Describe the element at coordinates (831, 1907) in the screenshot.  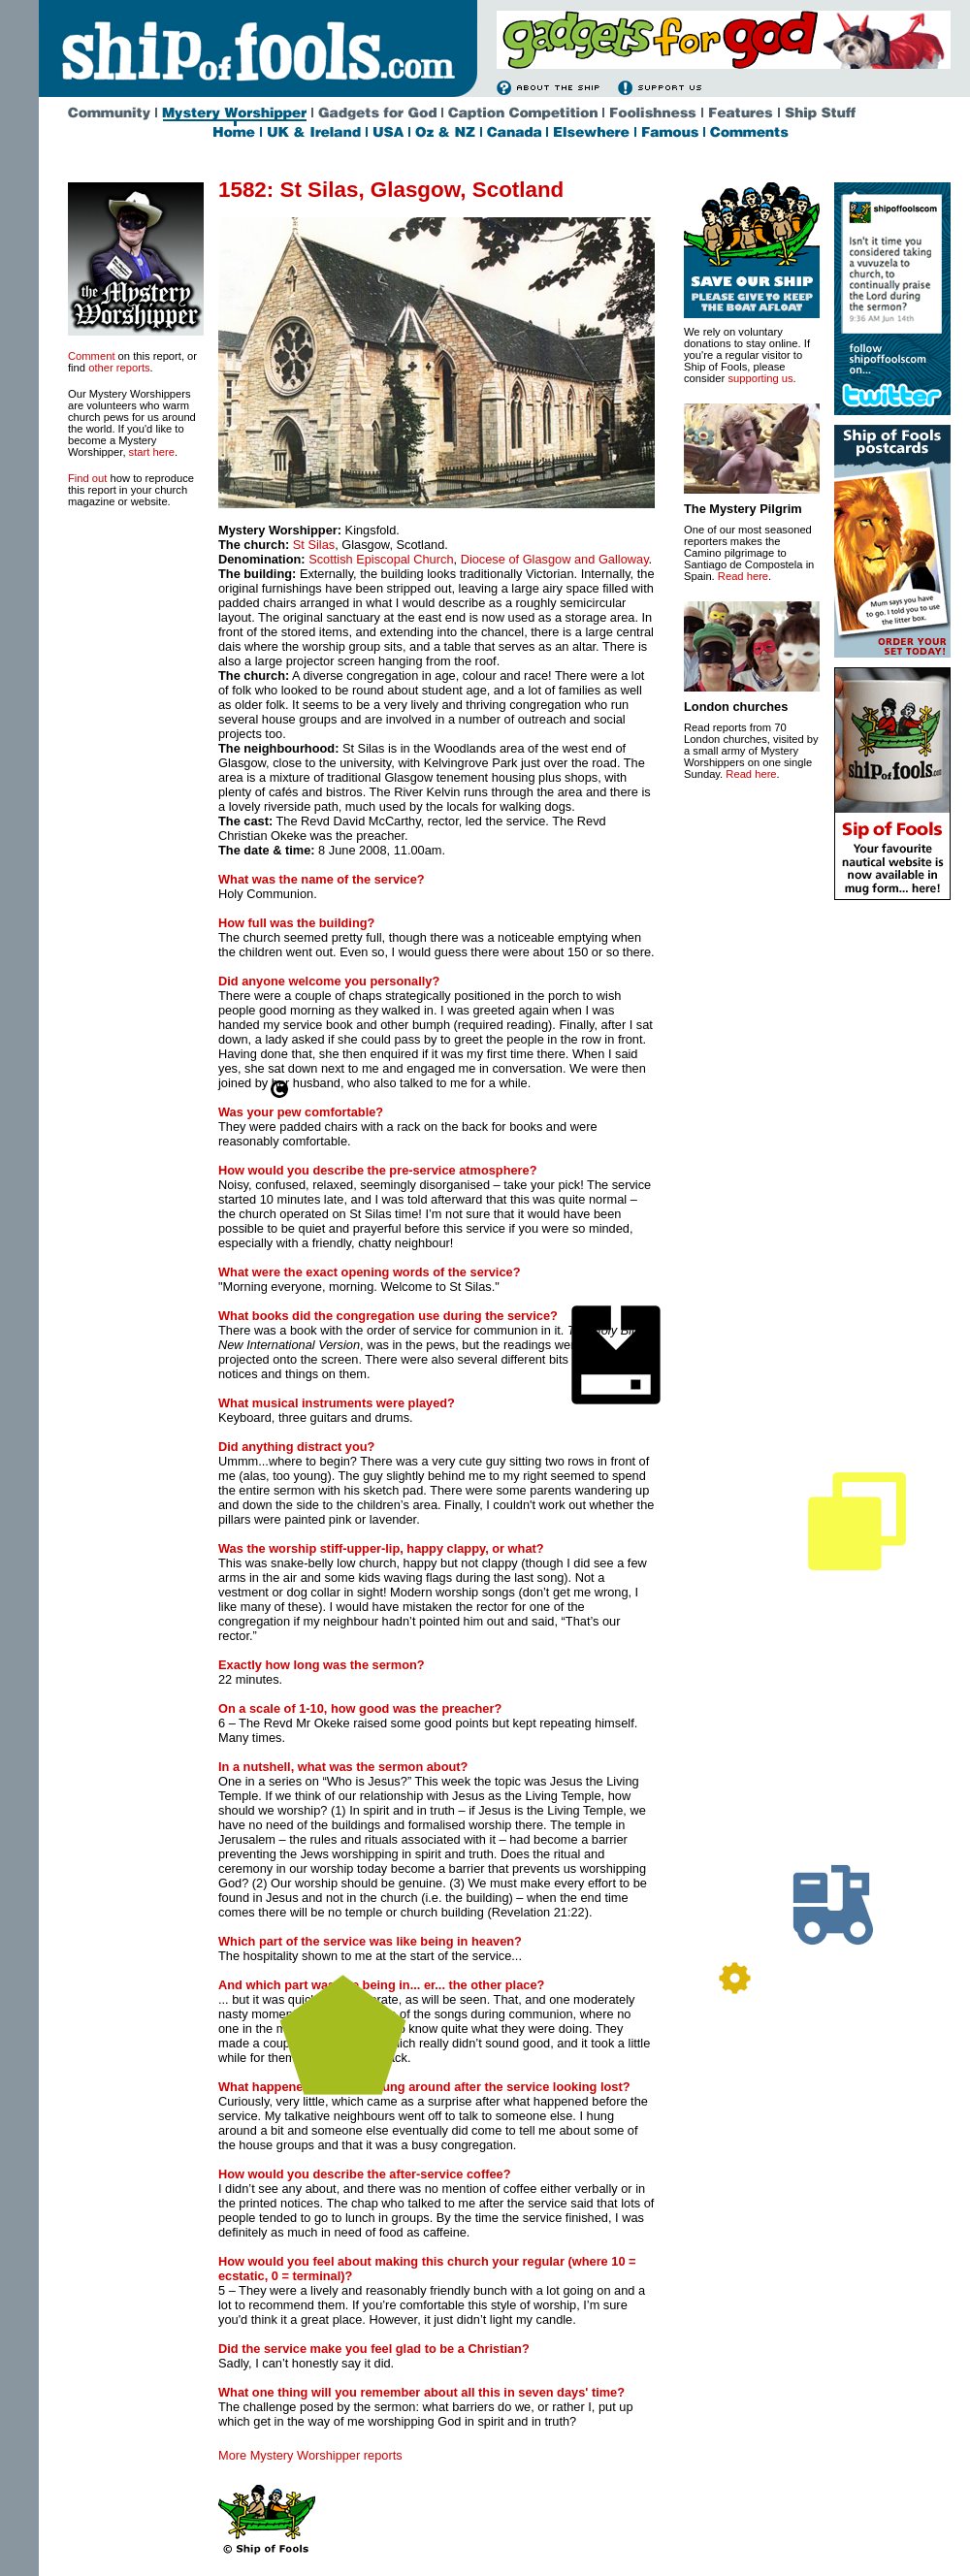
I see `order food for delivery or pickup` at that location.